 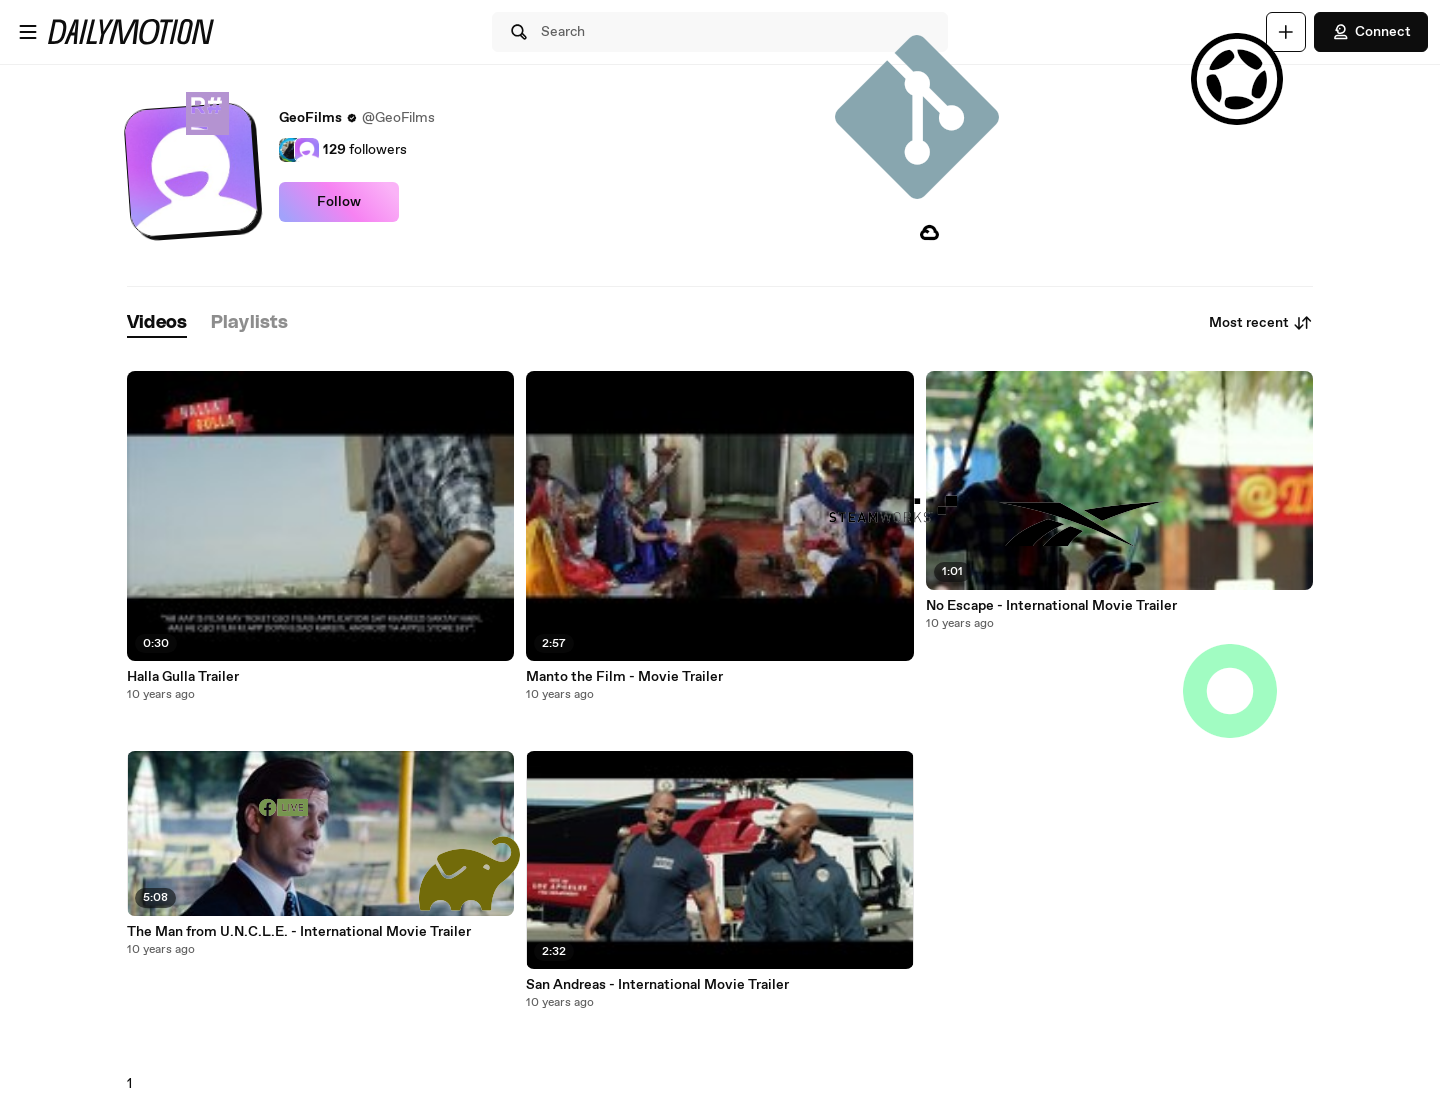 What do you see at coordinates (469, 873) in the screenshot?
I see `Gradle build automation tool logo` at bounding box center [469, 873].